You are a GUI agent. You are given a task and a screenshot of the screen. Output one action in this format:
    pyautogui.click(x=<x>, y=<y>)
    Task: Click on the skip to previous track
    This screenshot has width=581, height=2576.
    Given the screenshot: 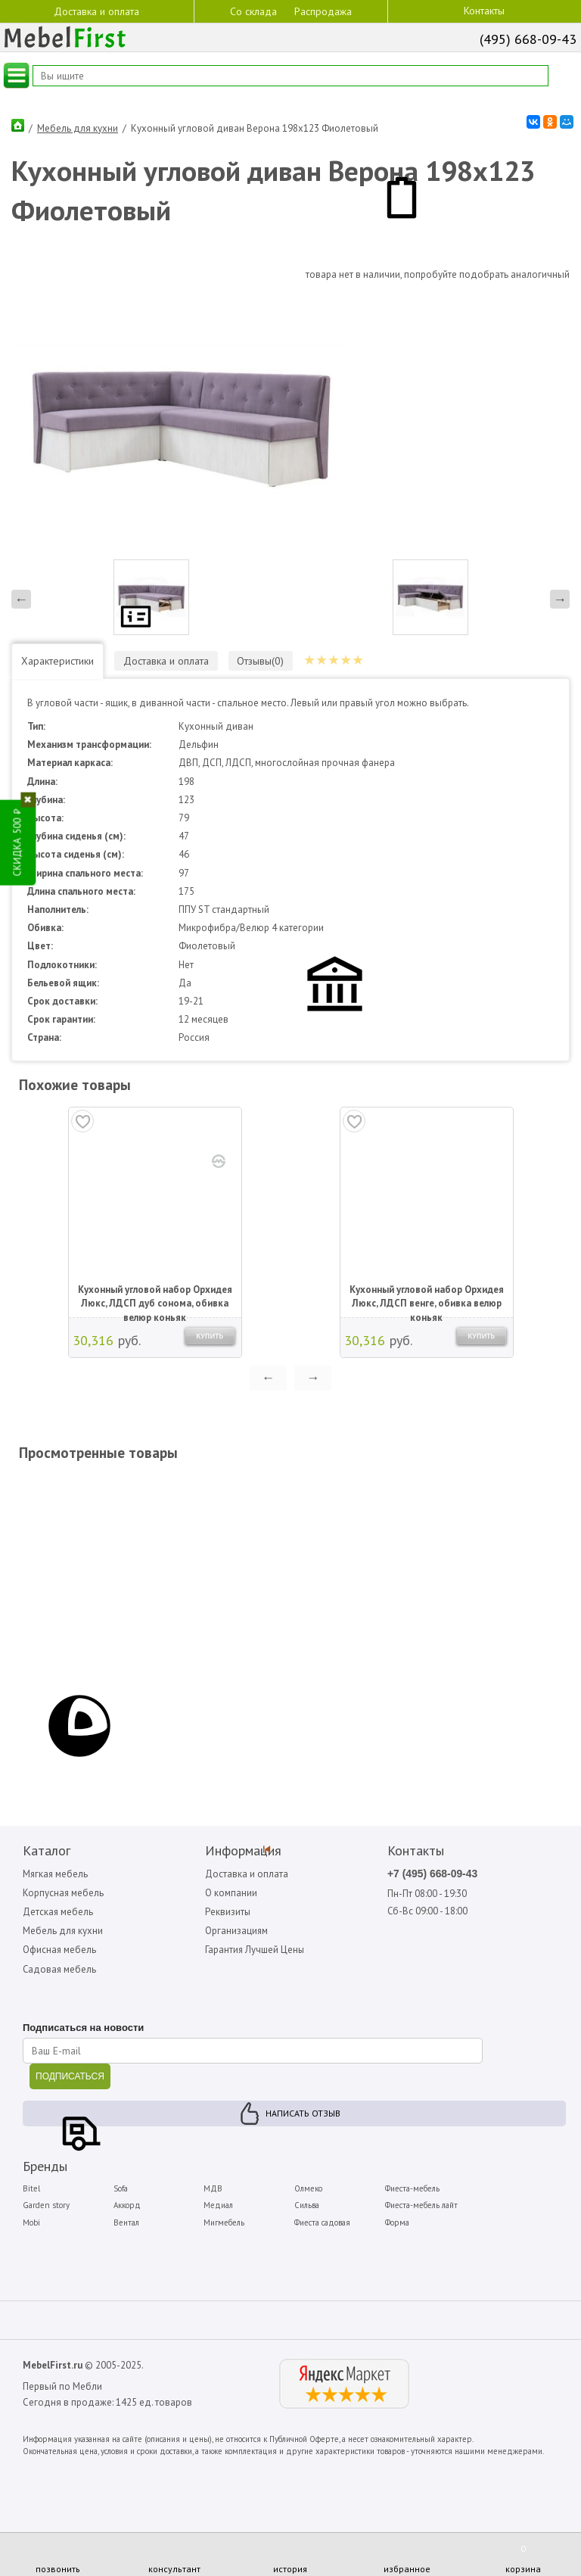 What is the action you would take?
    pyautogui.click(x=267, y=1849)
    